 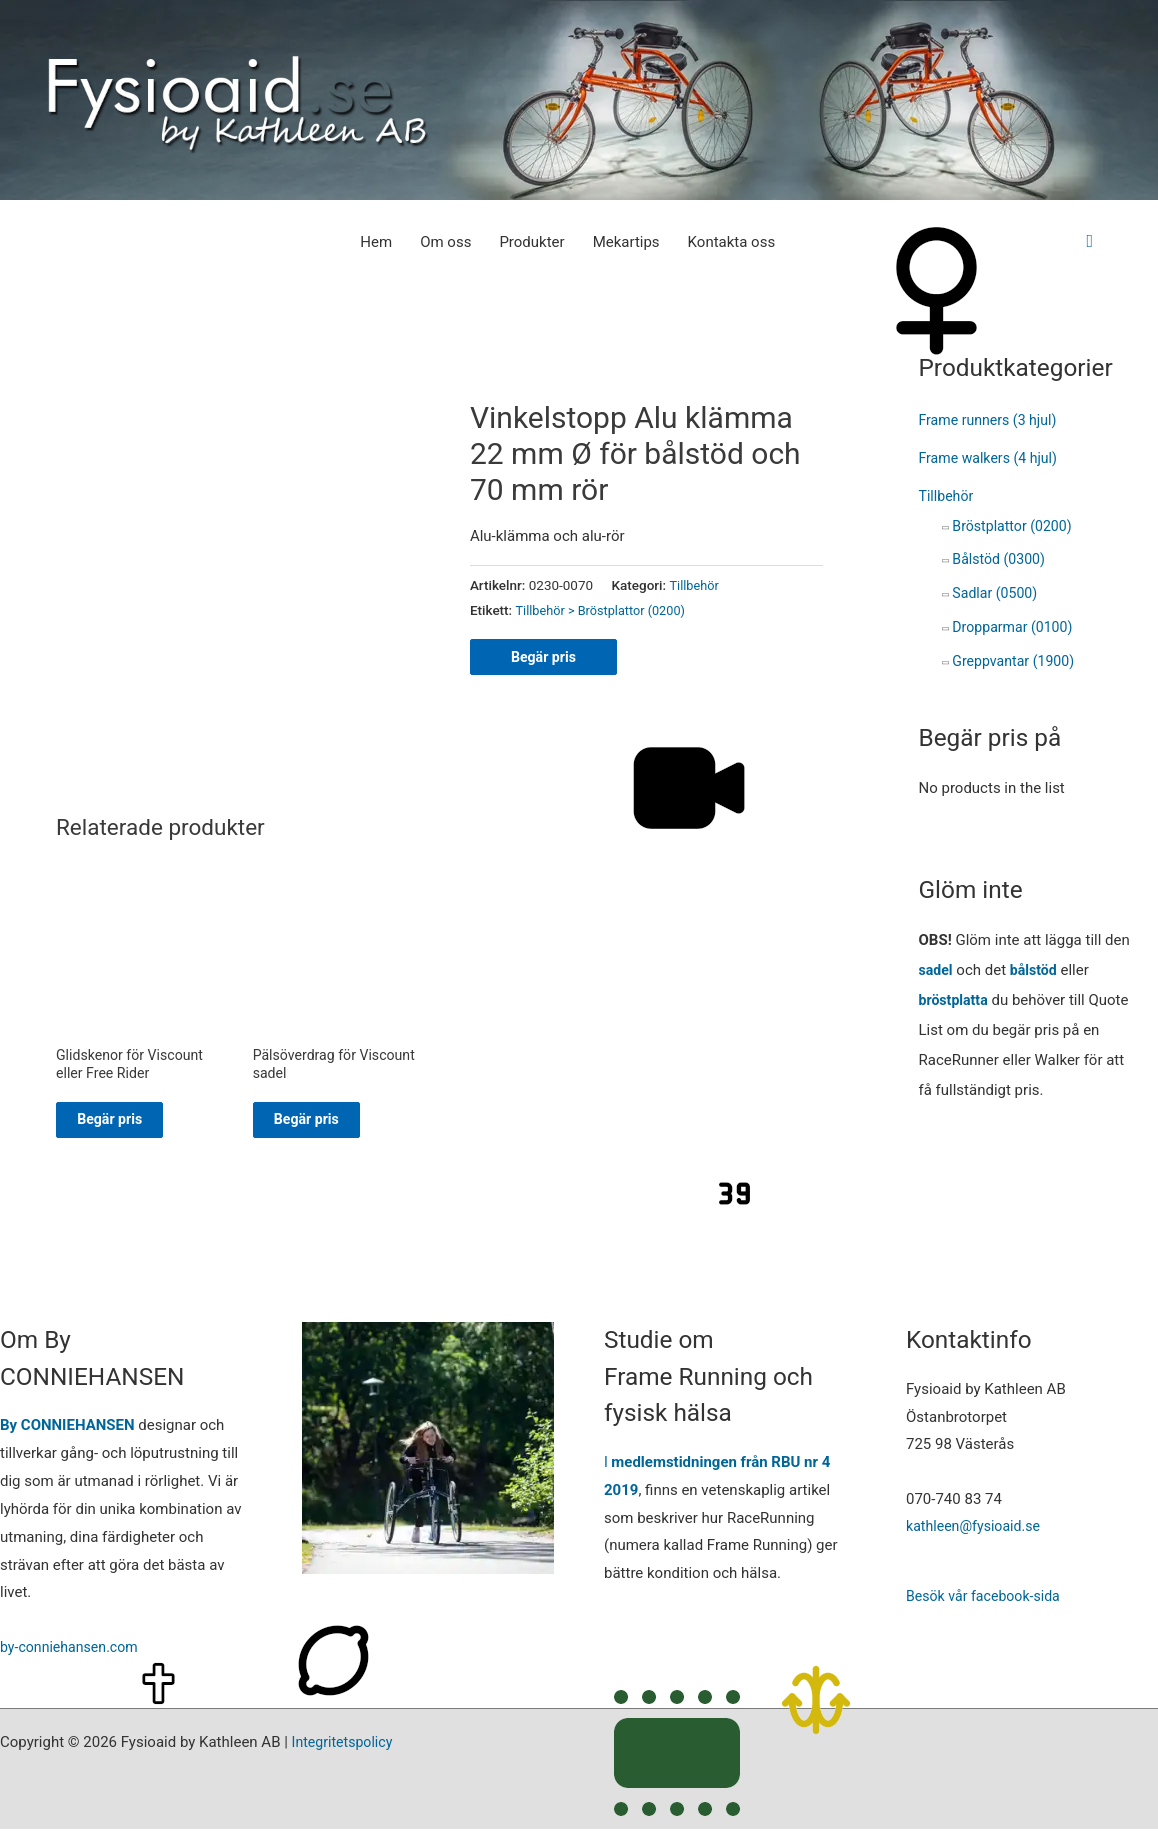 I want to click on toggle magnetic snap or alignment, so click(x=816, y=1700).